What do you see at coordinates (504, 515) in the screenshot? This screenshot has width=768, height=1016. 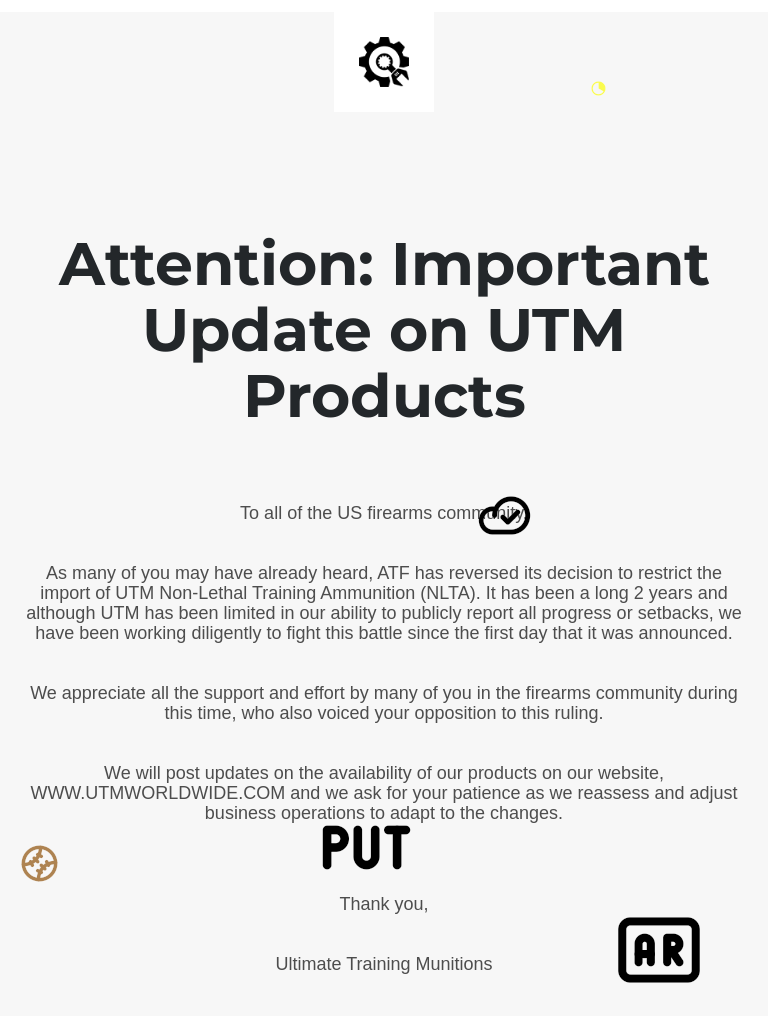 I see `file successfully uploaded to cloud storage` at bounding box center [504, 515].